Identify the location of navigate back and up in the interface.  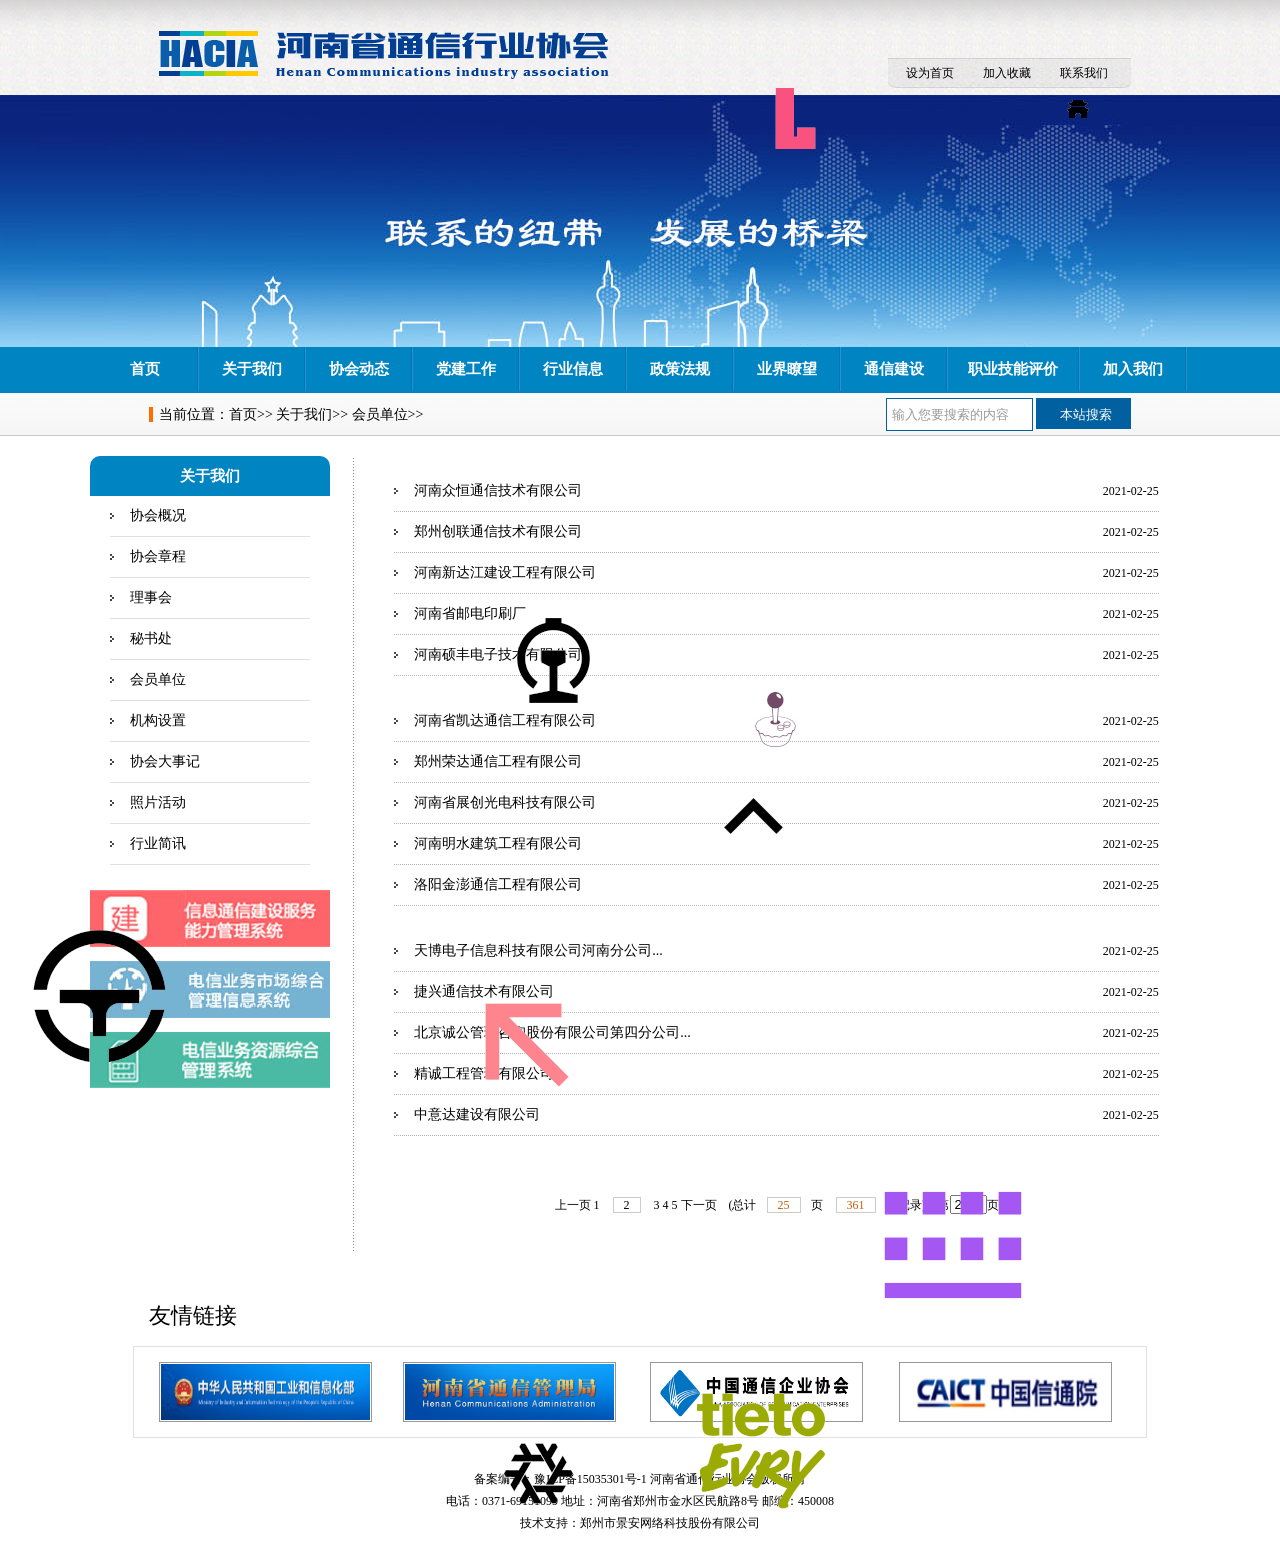
(527, 1045).